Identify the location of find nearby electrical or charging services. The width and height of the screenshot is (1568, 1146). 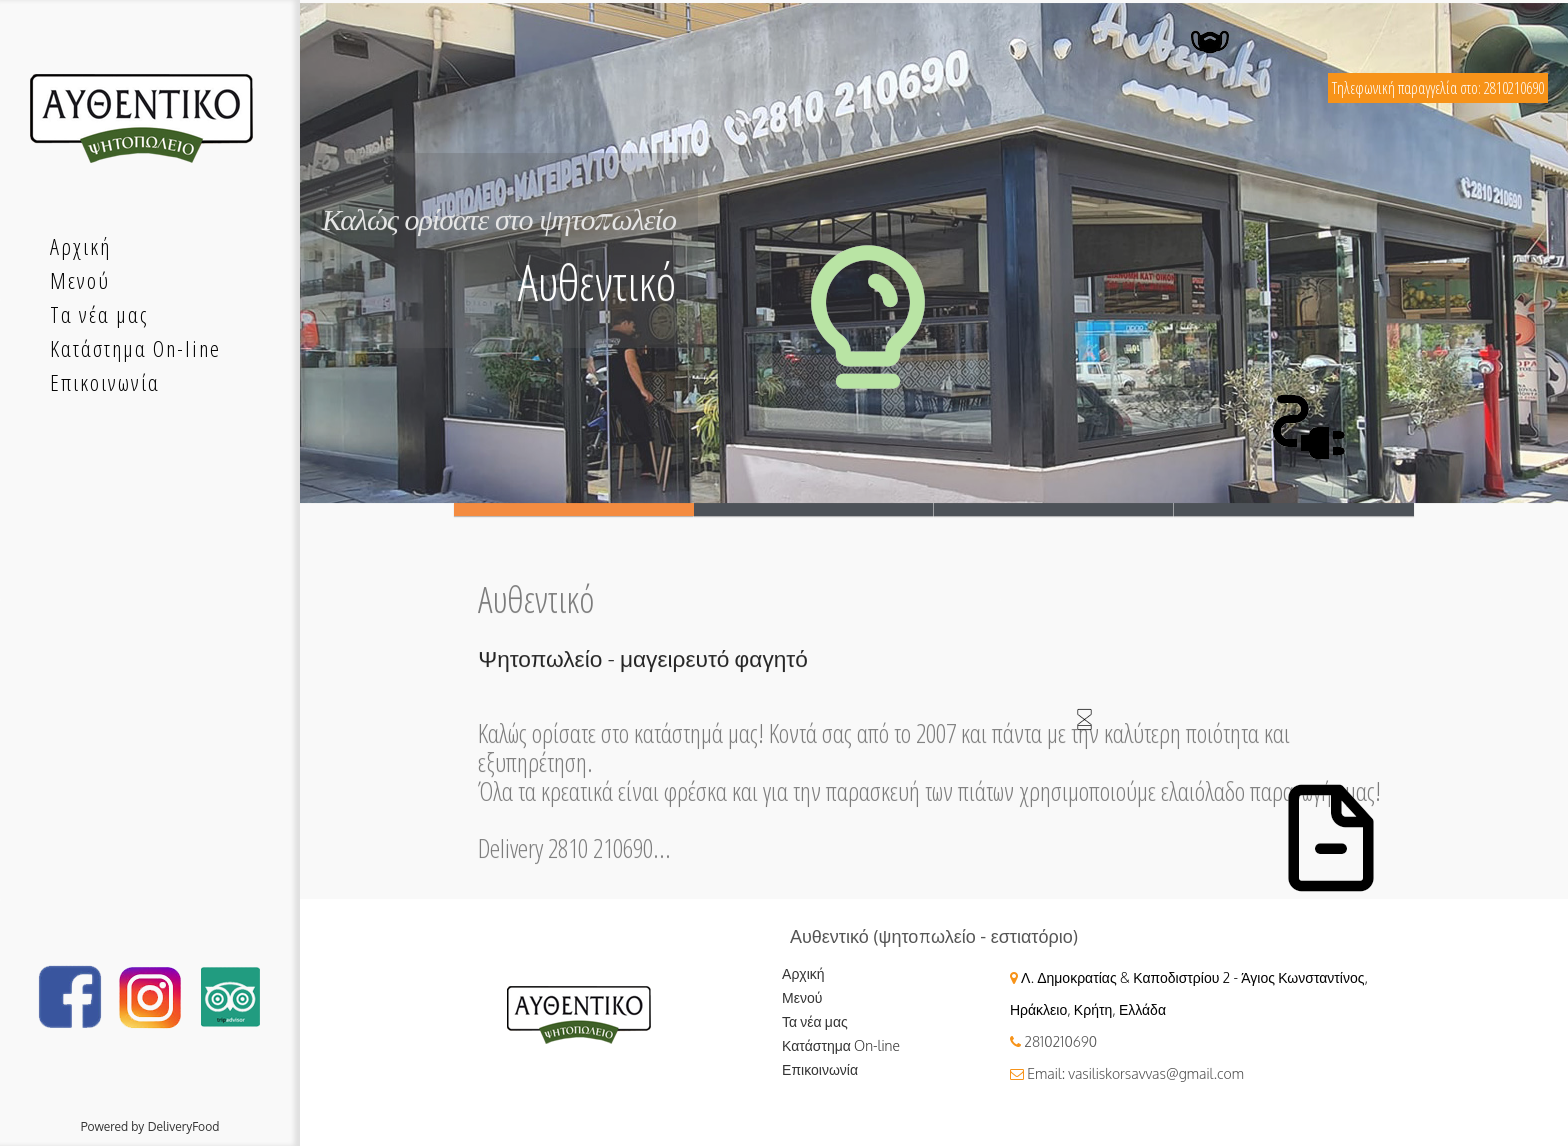
(1309, 427).